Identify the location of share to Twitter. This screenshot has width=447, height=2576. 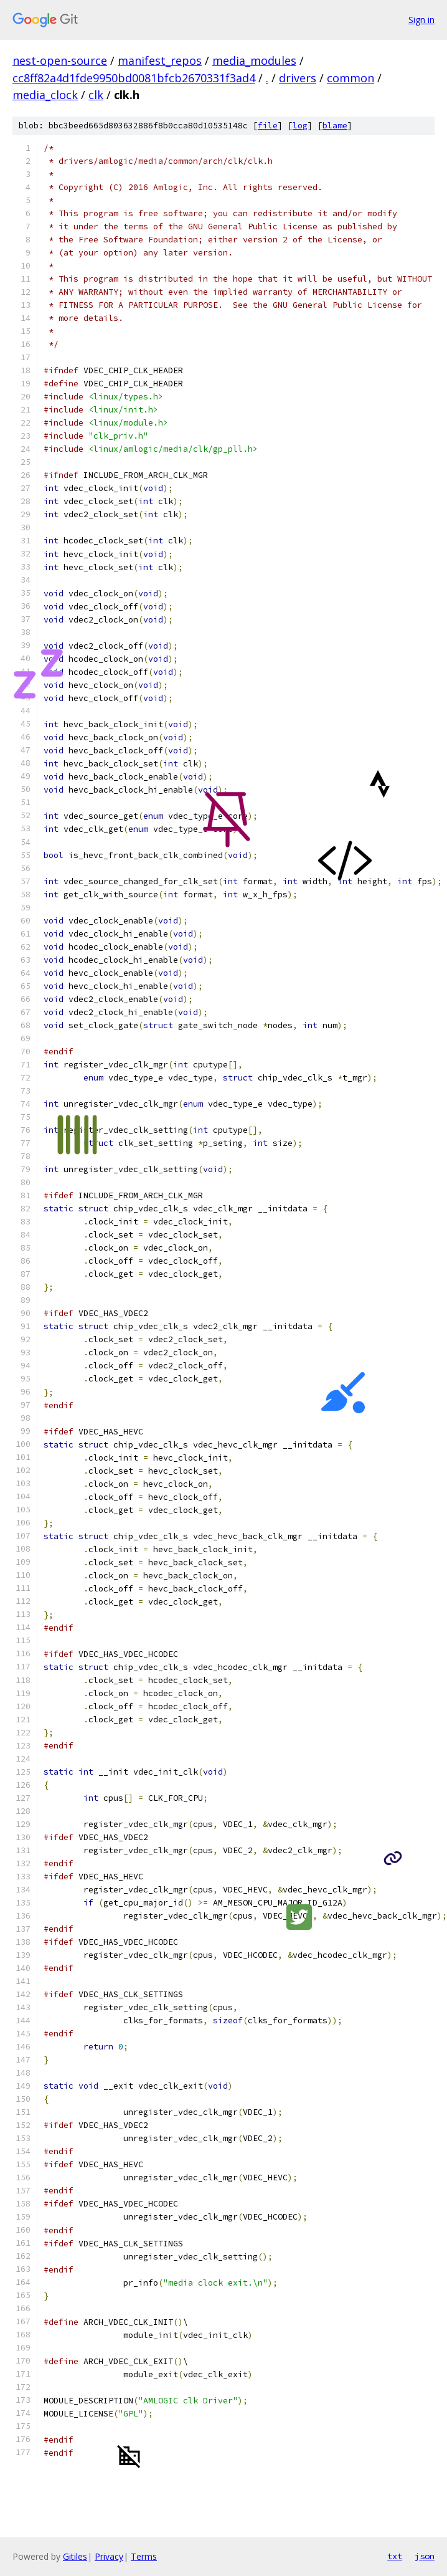
(299, 1917).